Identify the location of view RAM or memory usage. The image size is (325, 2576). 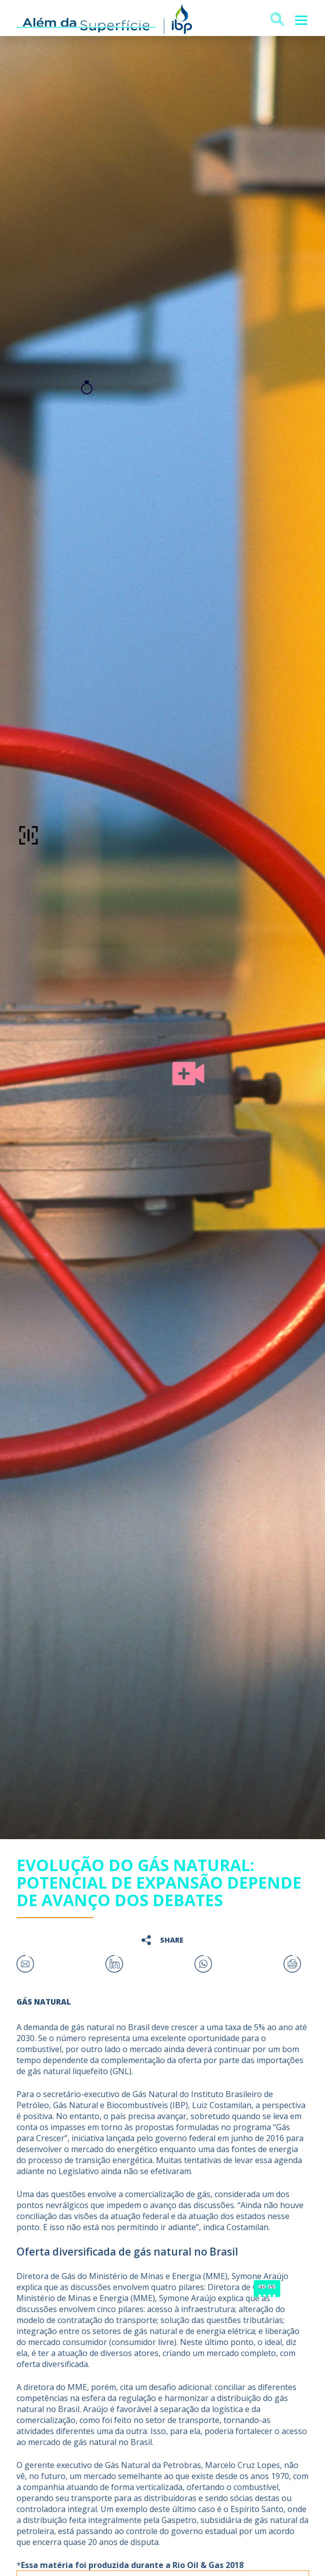
(267, 2289).